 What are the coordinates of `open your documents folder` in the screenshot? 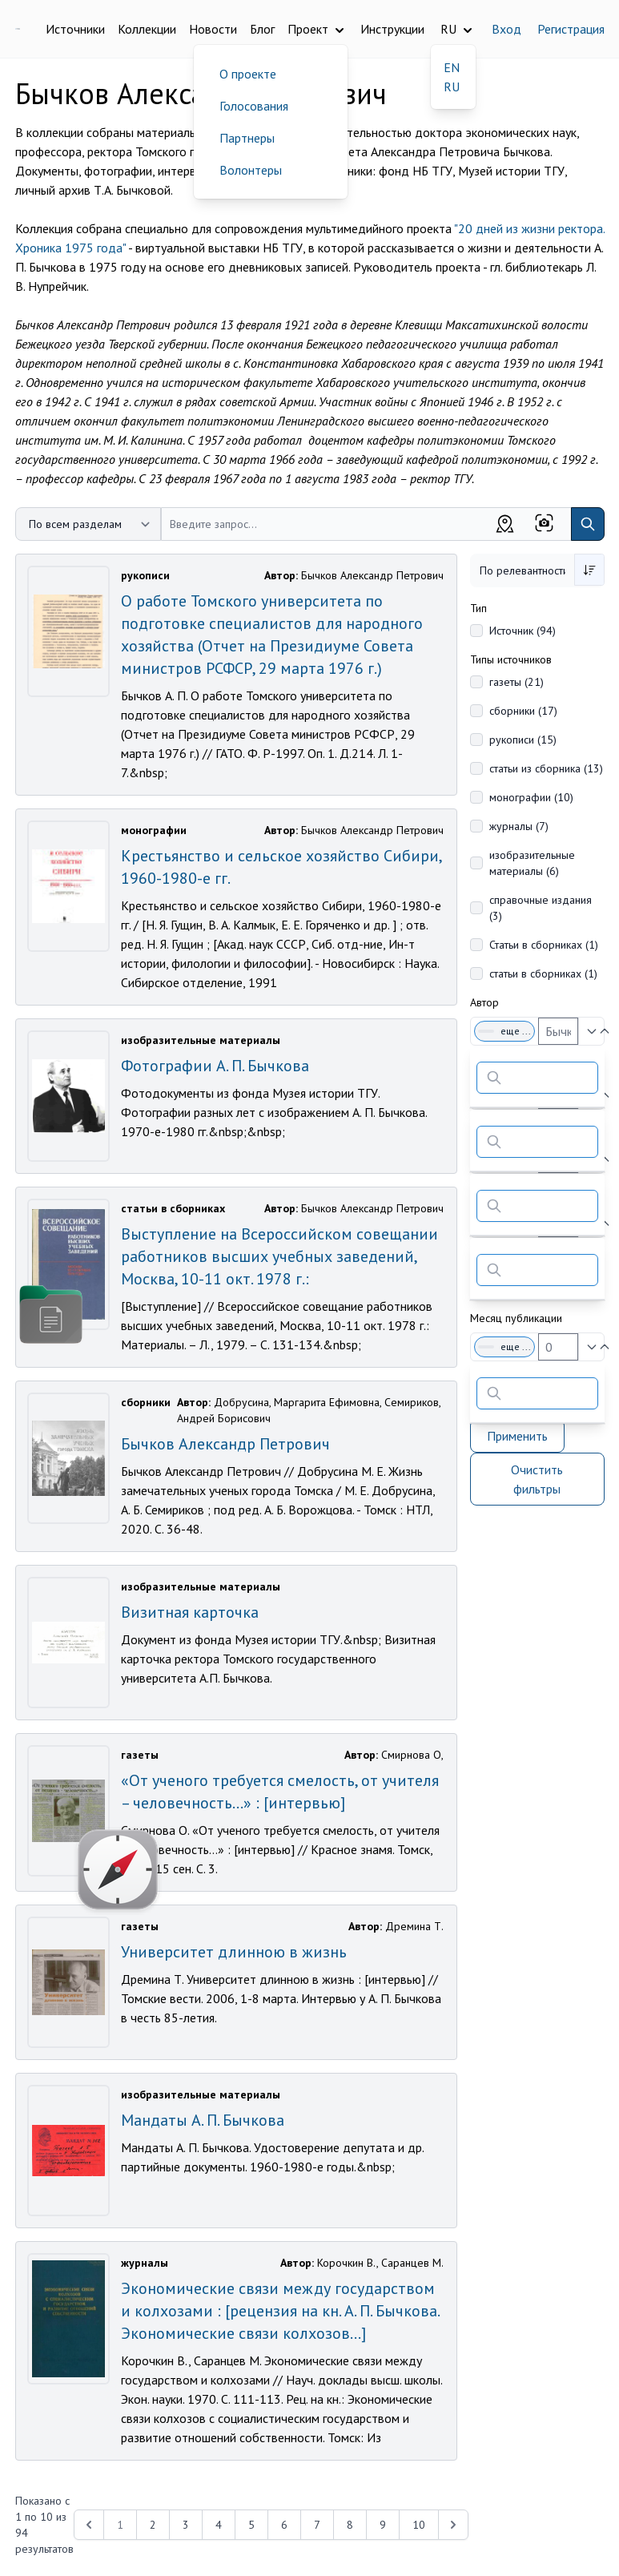 It's located at (50, 1314).